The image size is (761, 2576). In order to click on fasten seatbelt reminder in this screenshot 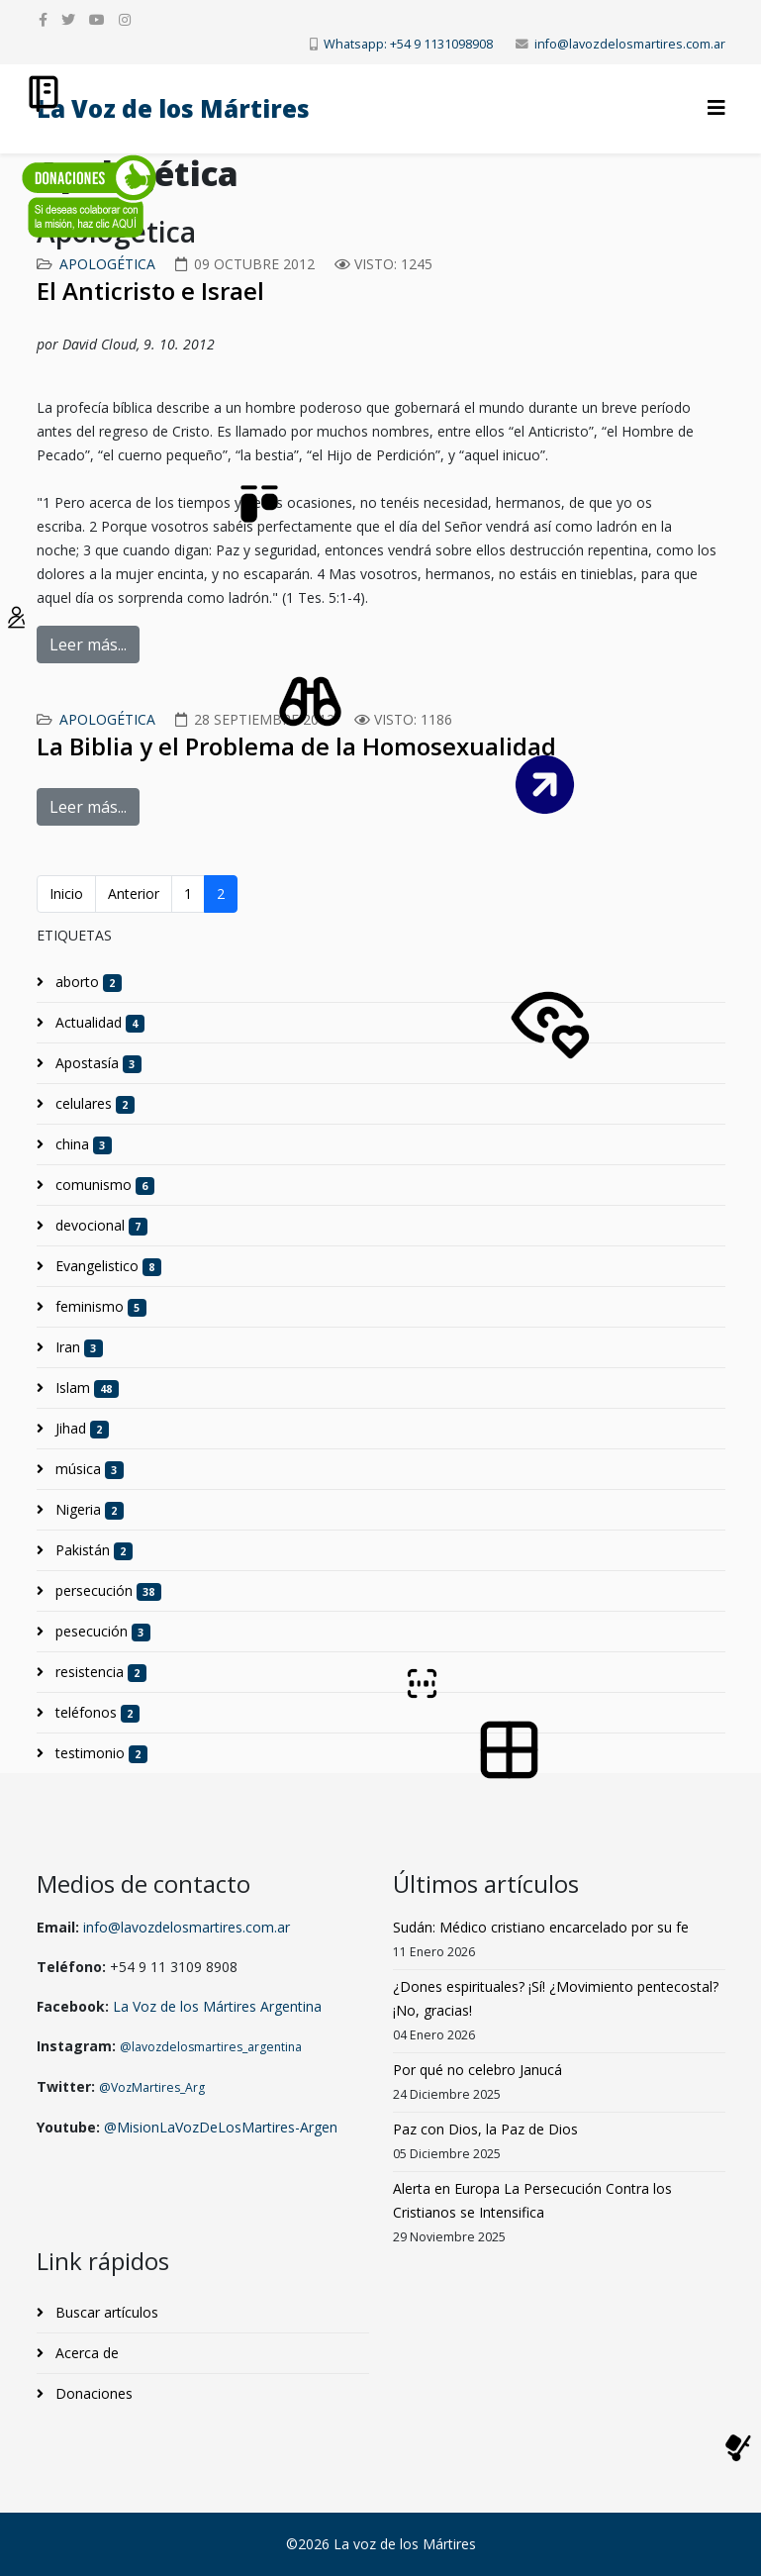, I will do `click(16, 617)`.